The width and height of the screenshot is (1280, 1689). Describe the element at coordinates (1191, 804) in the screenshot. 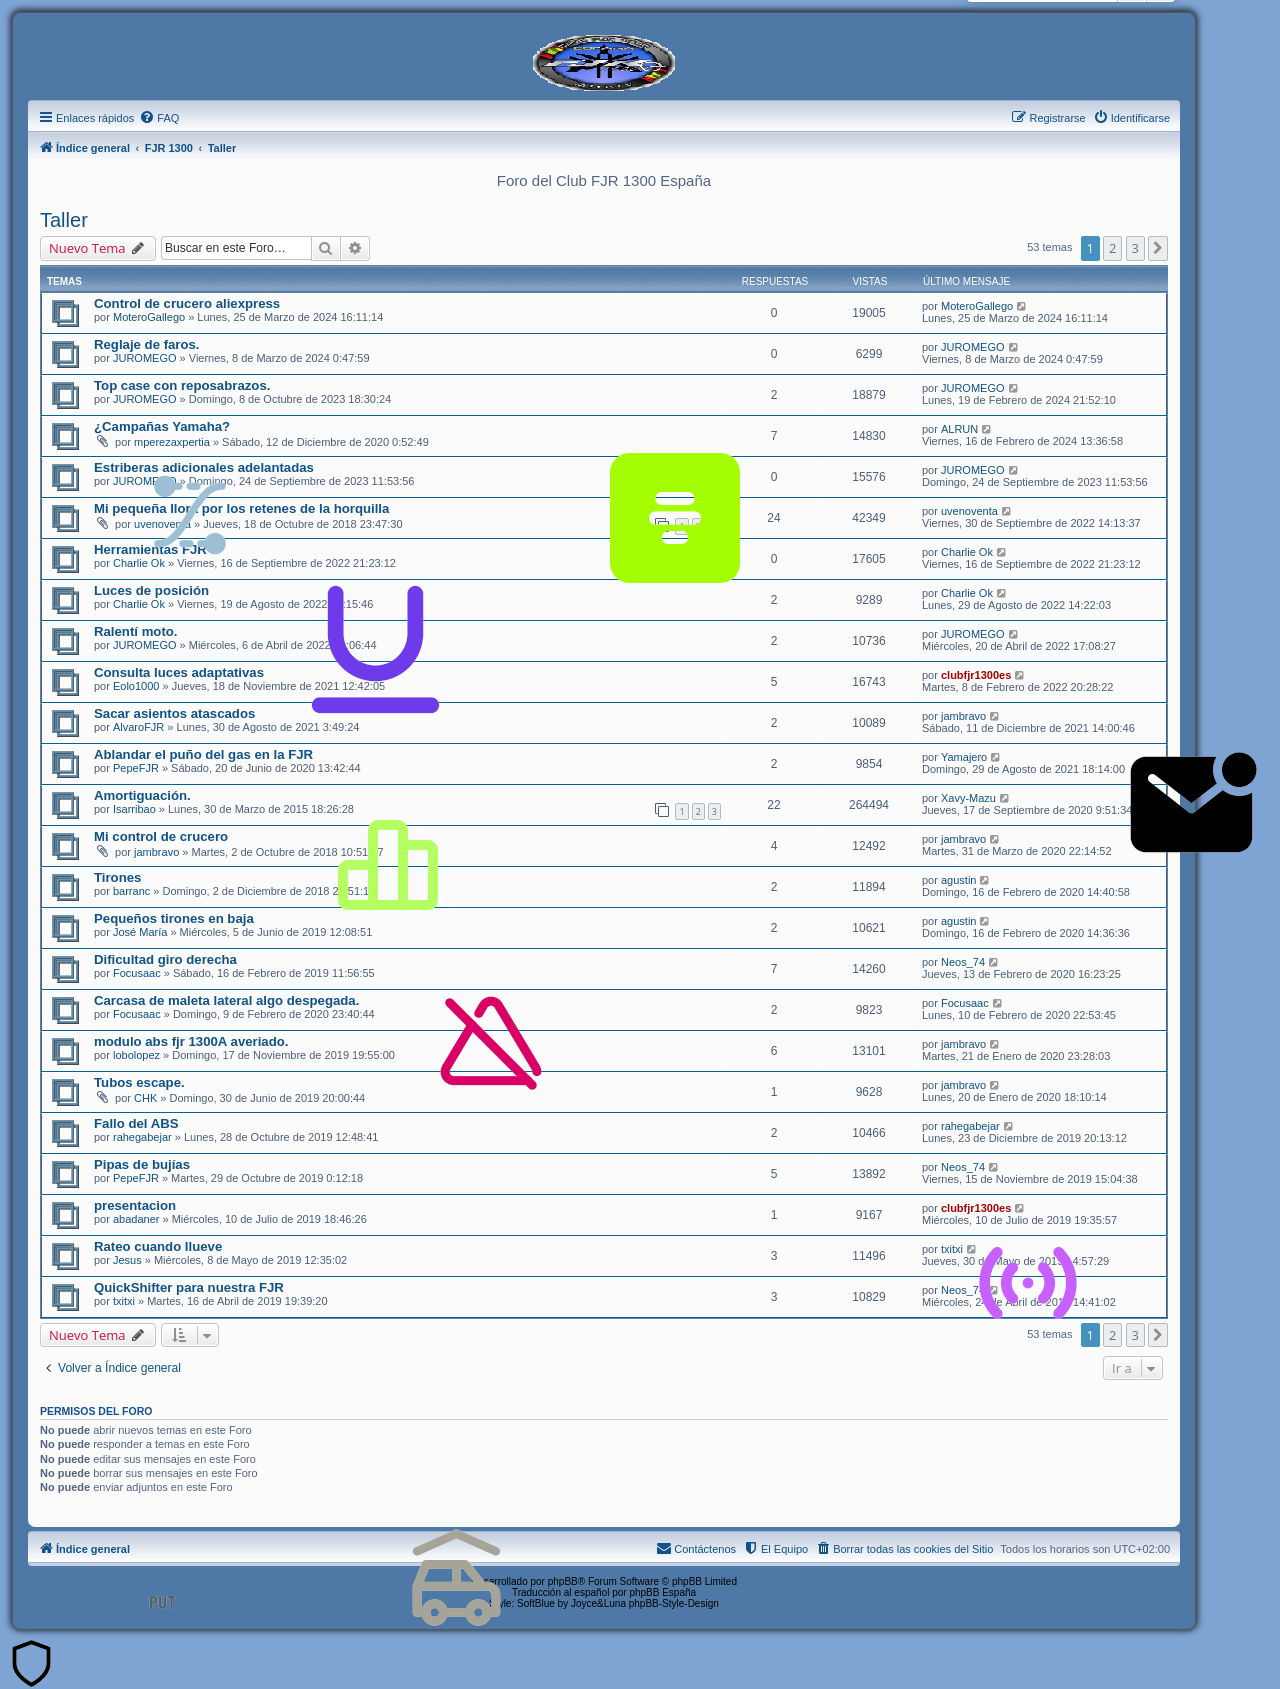

I see `indicates new unread email` at that location.